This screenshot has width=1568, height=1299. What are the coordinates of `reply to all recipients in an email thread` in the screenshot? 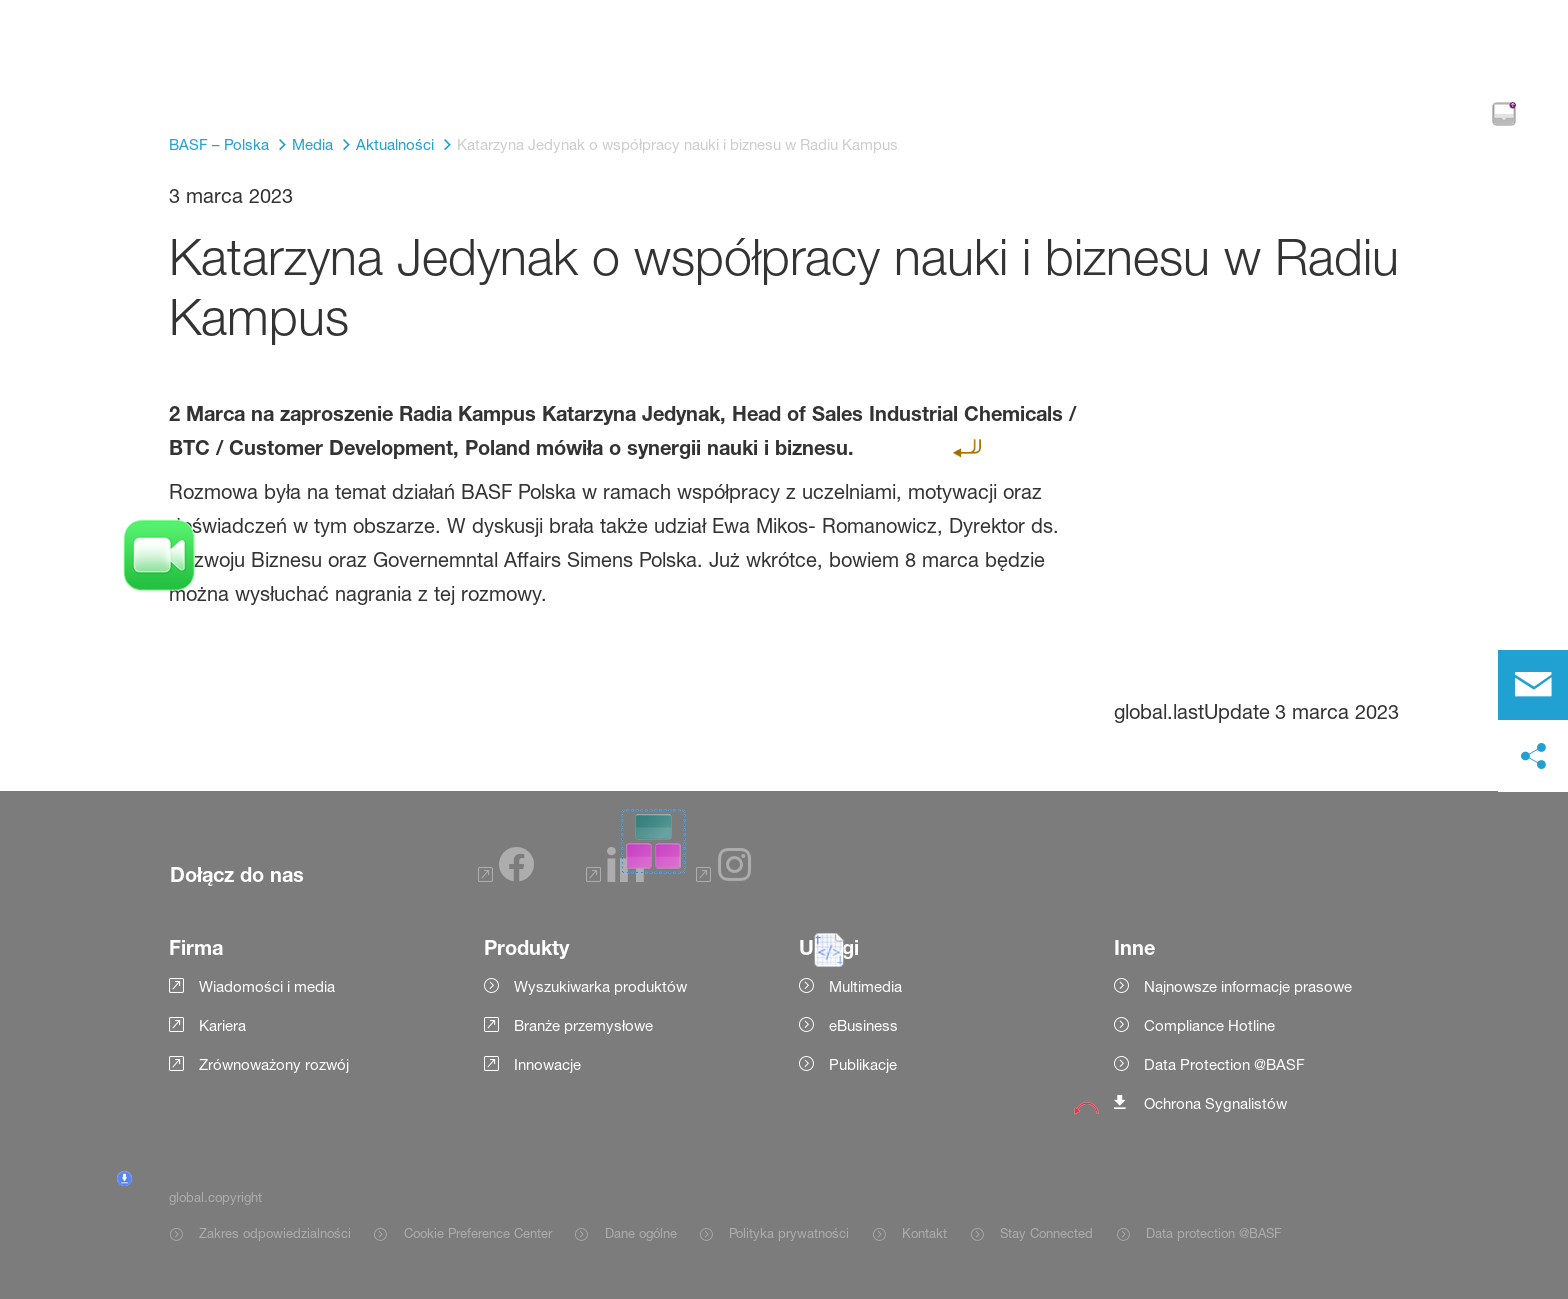 It's located at (966, 446).